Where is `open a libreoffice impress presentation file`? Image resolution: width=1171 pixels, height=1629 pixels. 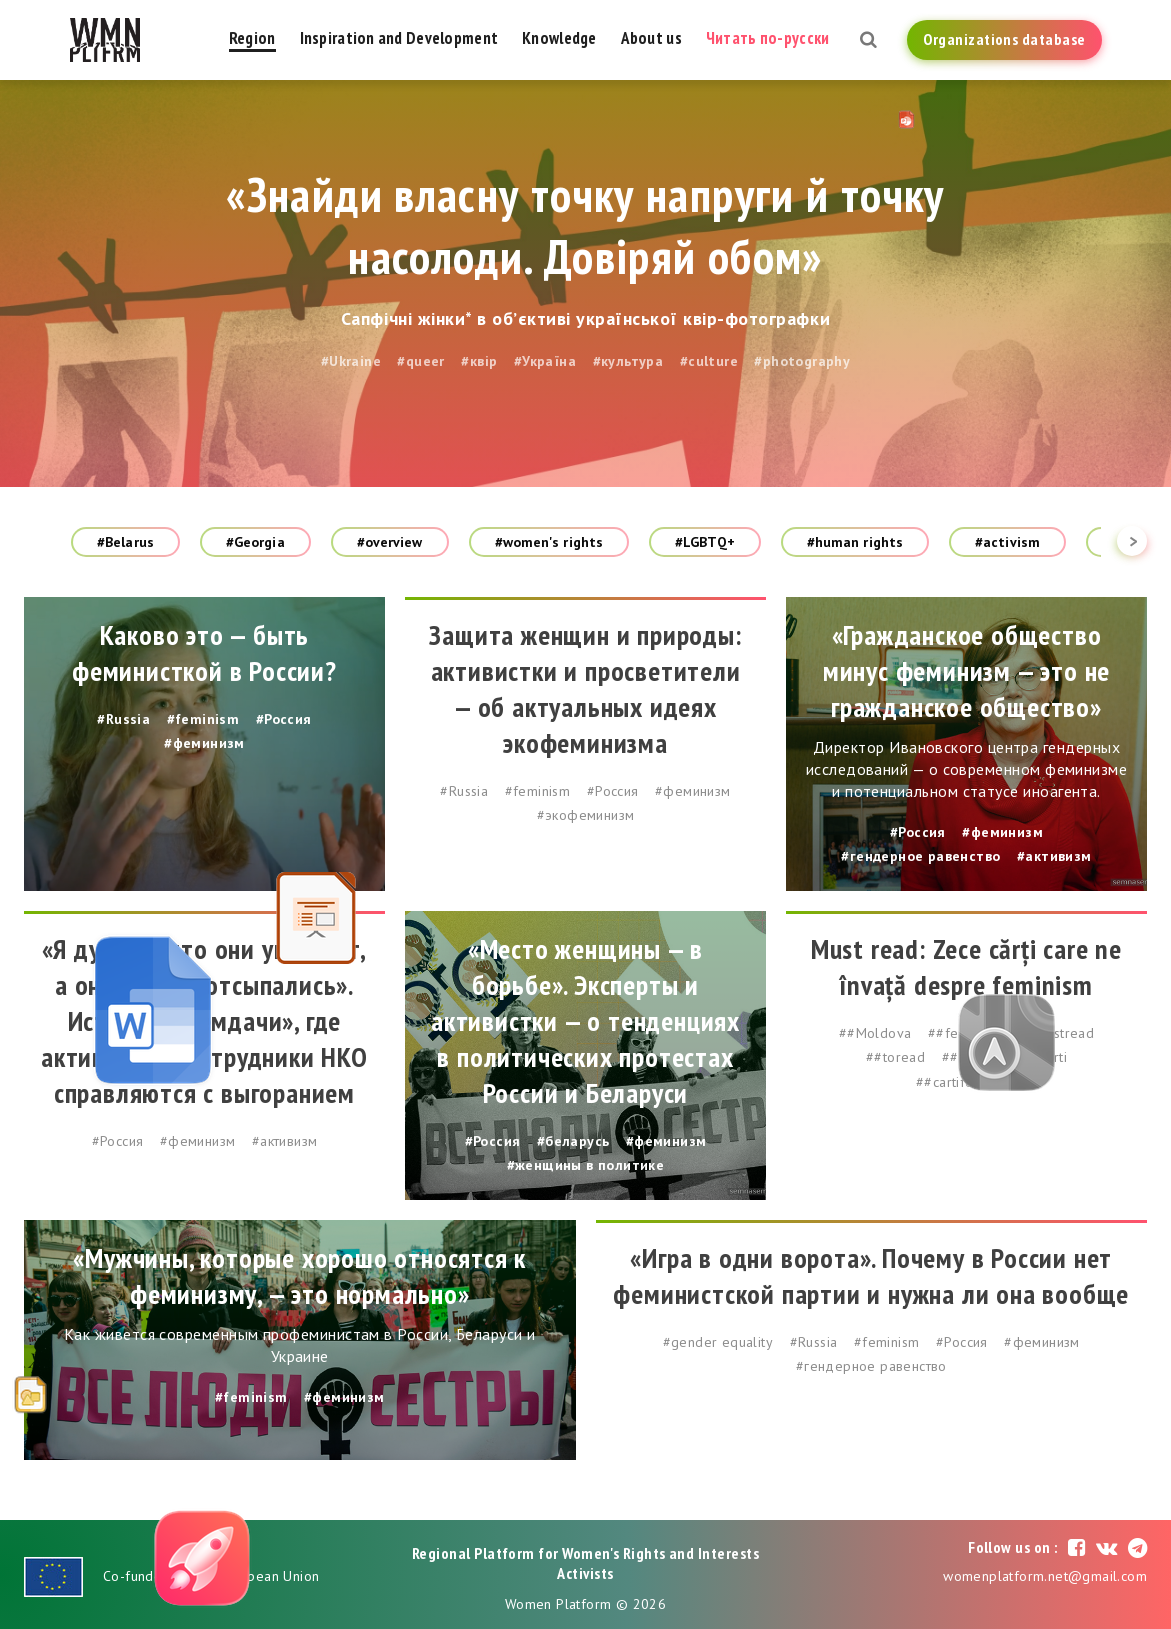 open a libreoffice impress presentation file is located at coordinates (316, 918).